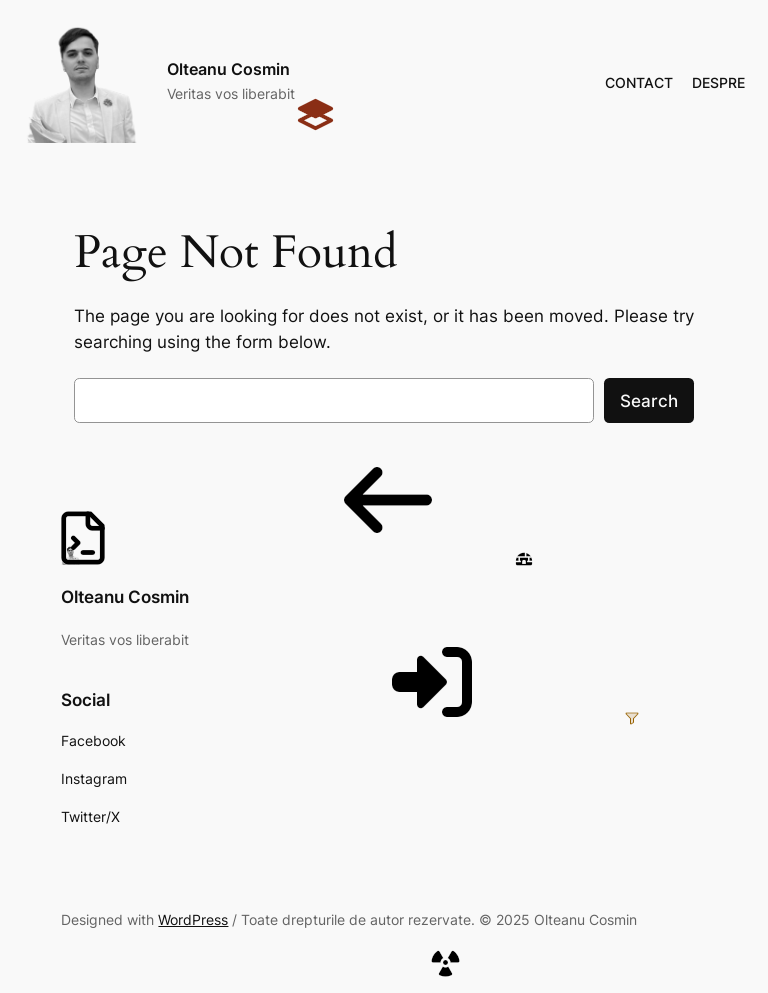 This screenshot has height=993, width=768. I want to click on bring layer to front, so click(315, 114).